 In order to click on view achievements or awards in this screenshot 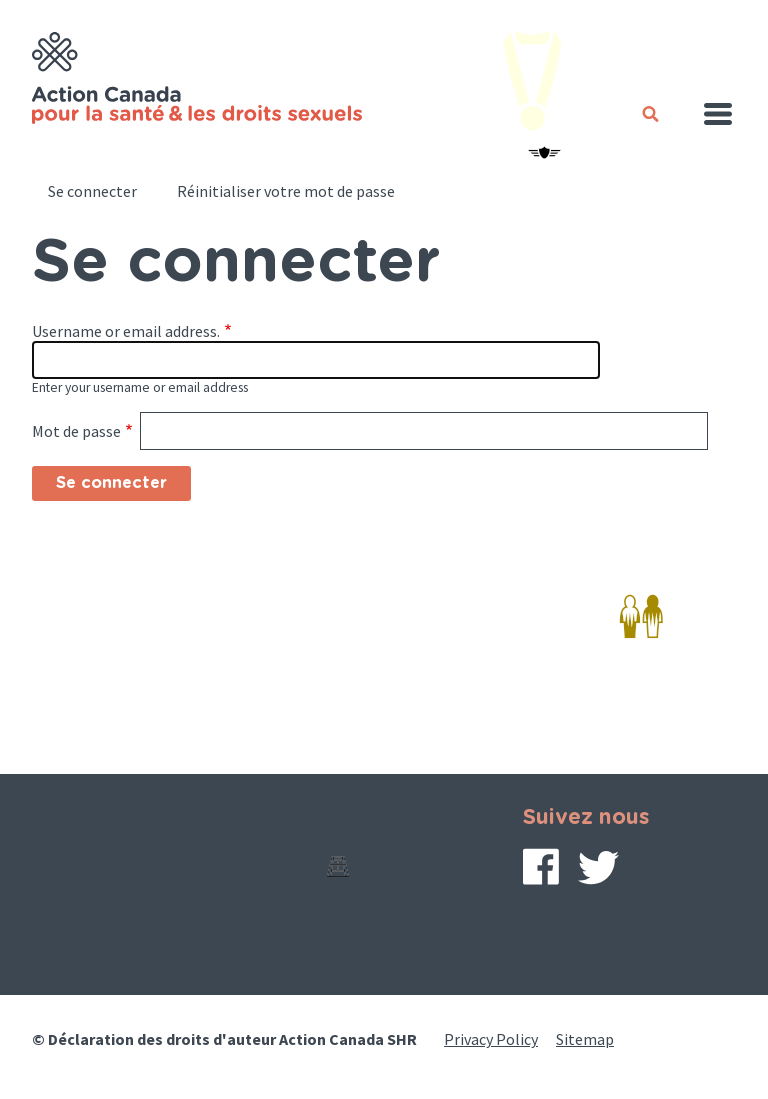, I will do `click(532, 79)`.